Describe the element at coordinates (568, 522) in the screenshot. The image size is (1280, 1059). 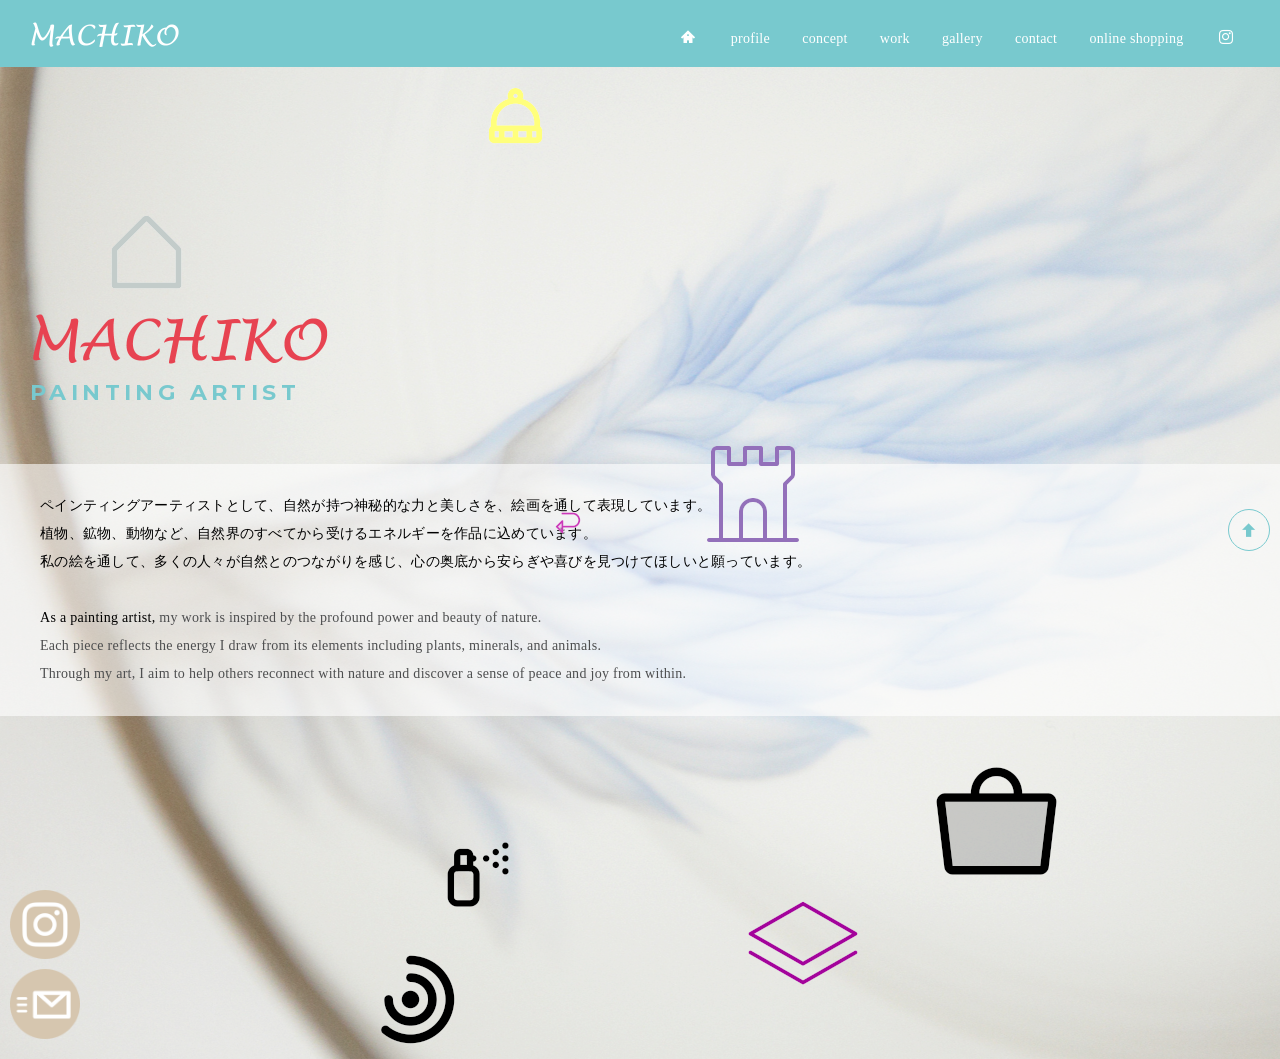
I see `undo last action` at that location.